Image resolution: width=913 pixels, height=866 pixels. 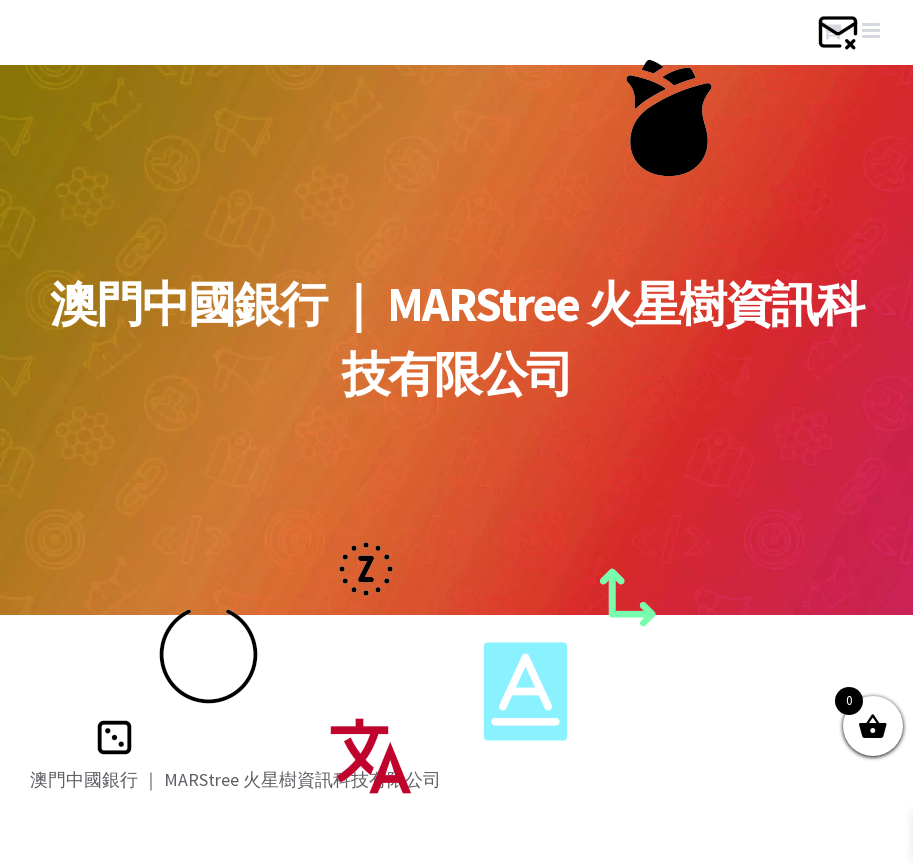 What do you see at coordinates (114, 737) in the screenshot?
I see `randomize or shuffle content` at bounding box center [114, 737].